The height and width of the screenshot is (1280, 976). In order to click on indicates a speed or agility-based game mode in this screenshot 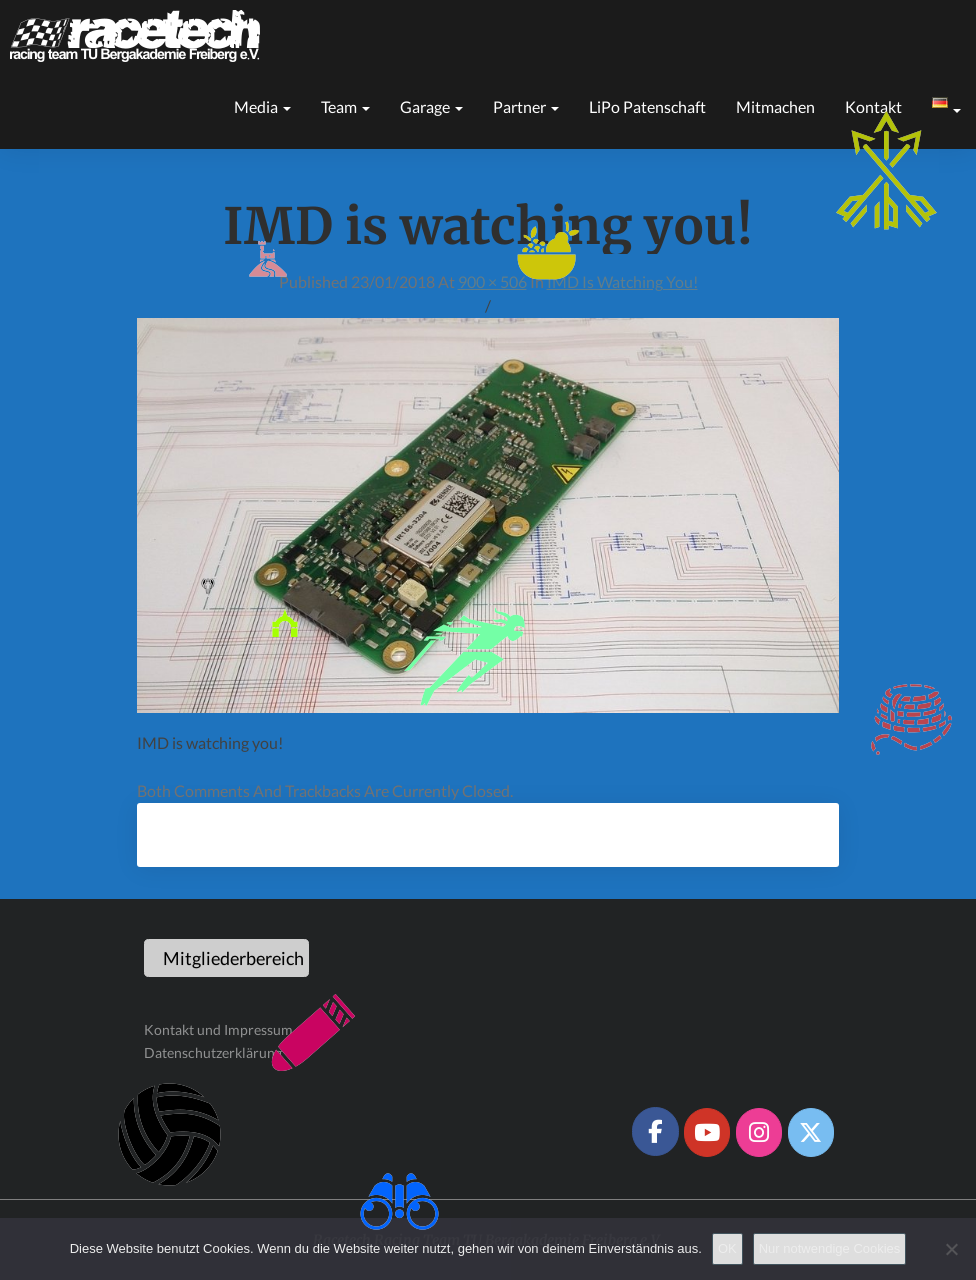, I will do `click(464, 657)`.